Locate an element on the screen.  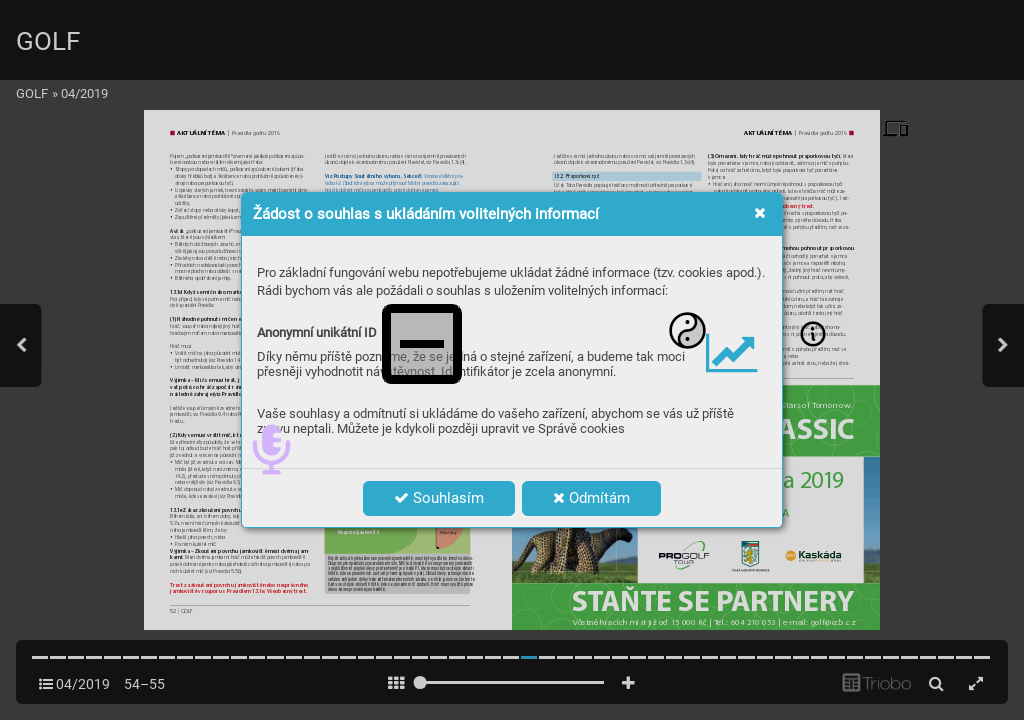
indicates partial selection in a group of items is located at coordinates (422, 344).